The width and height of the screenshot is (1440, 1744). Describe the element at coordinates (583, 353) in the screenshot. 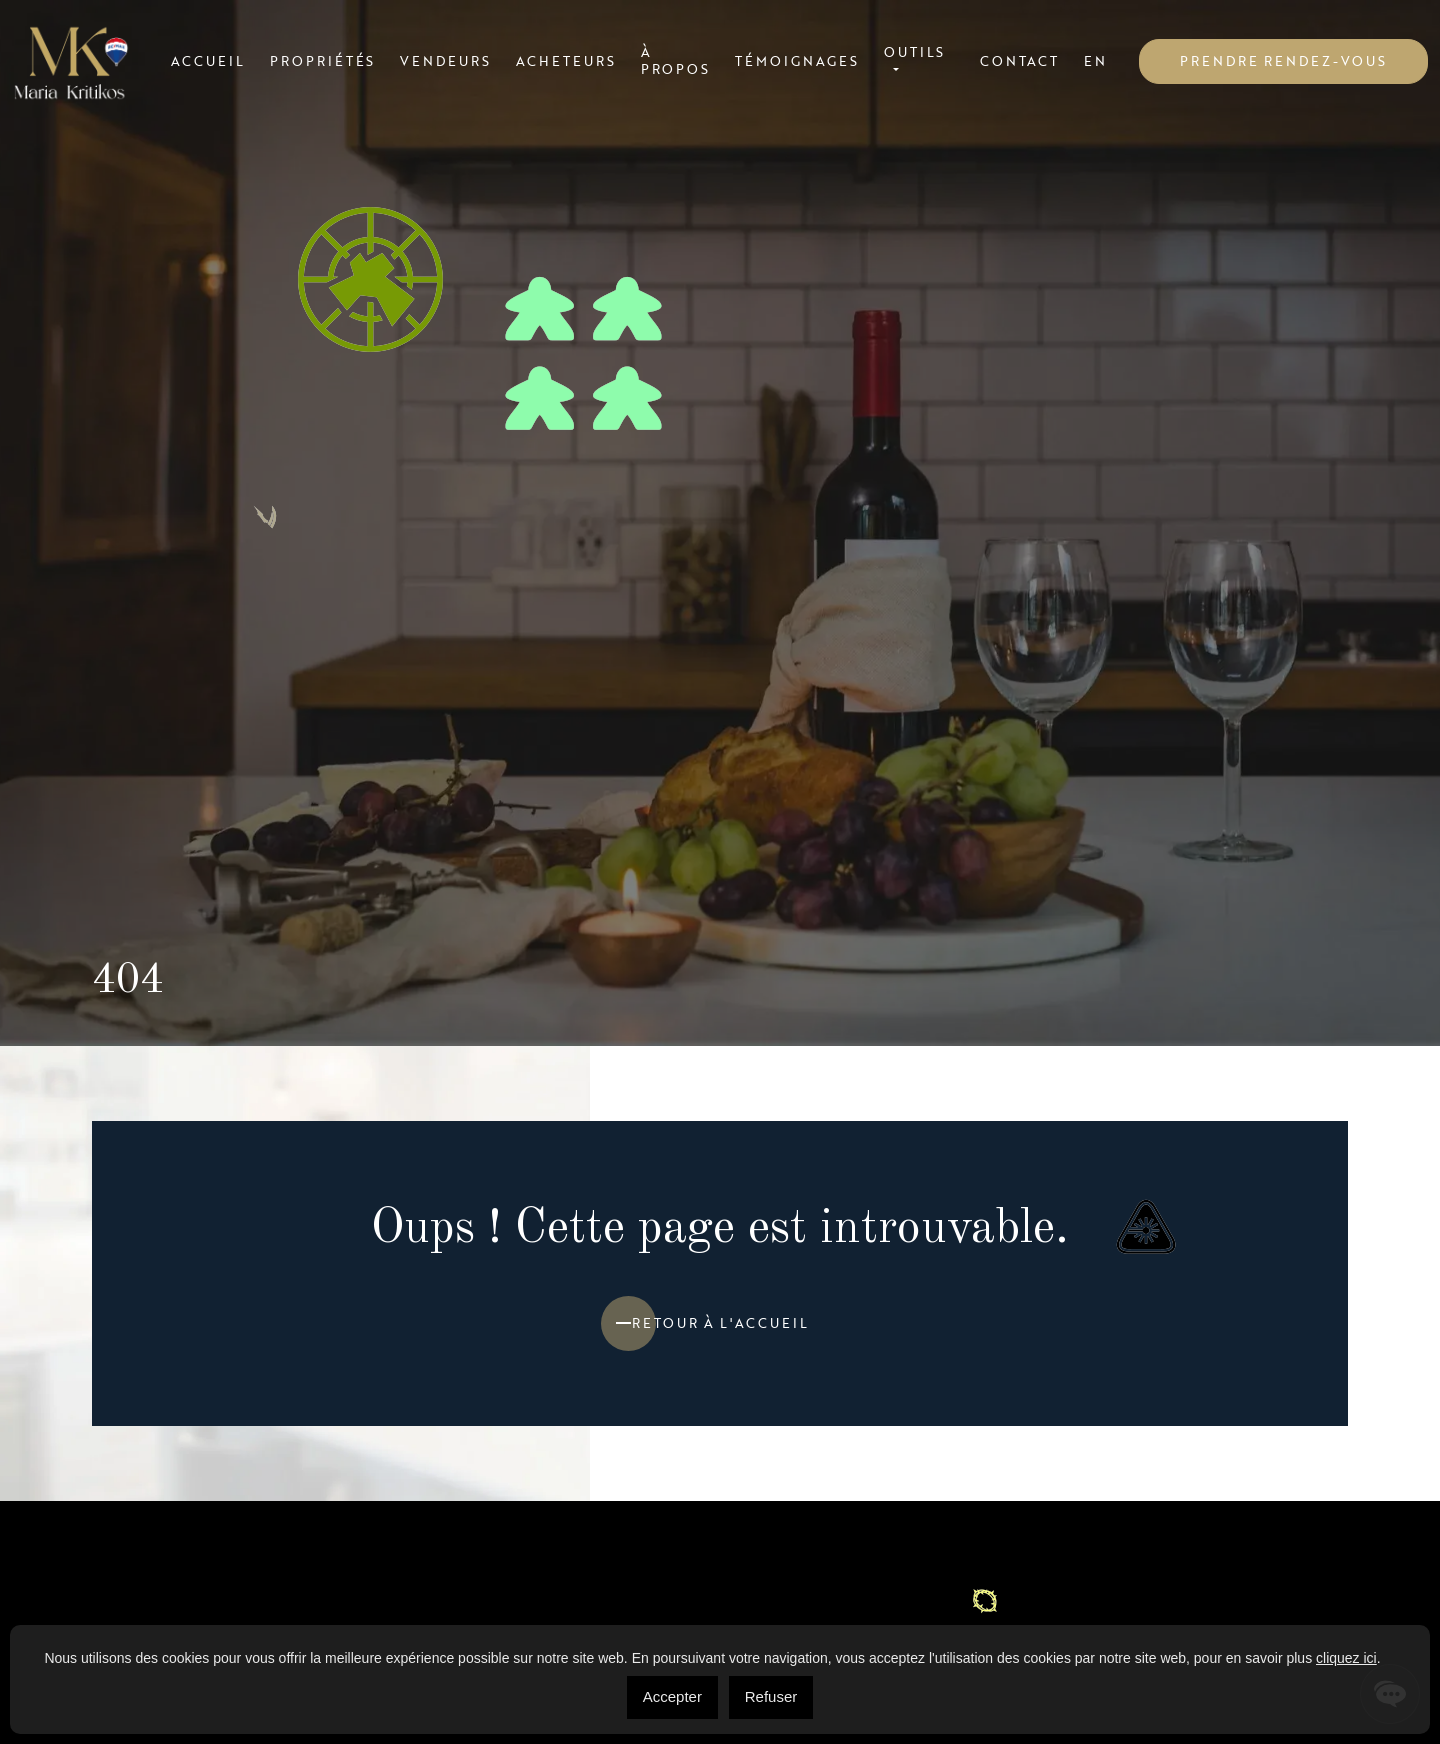

I see `view all players in the game` at that location.